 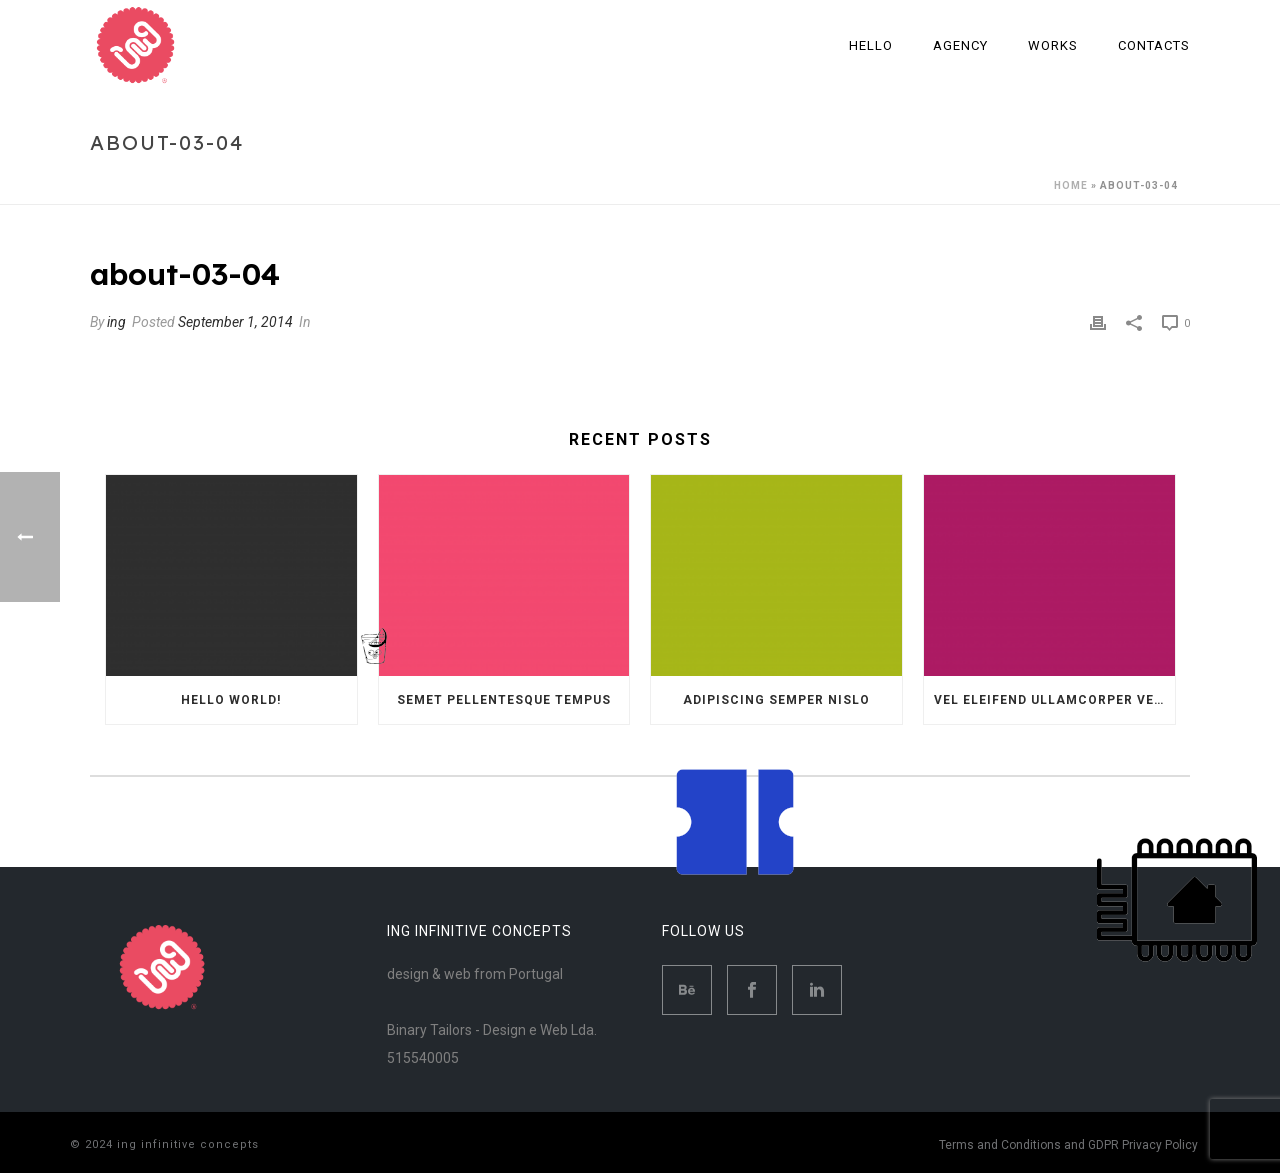 What do you see at coordinates (374, 646) in the screenshot?
I see `gin web framework logo` at bounding box center [374, 646].